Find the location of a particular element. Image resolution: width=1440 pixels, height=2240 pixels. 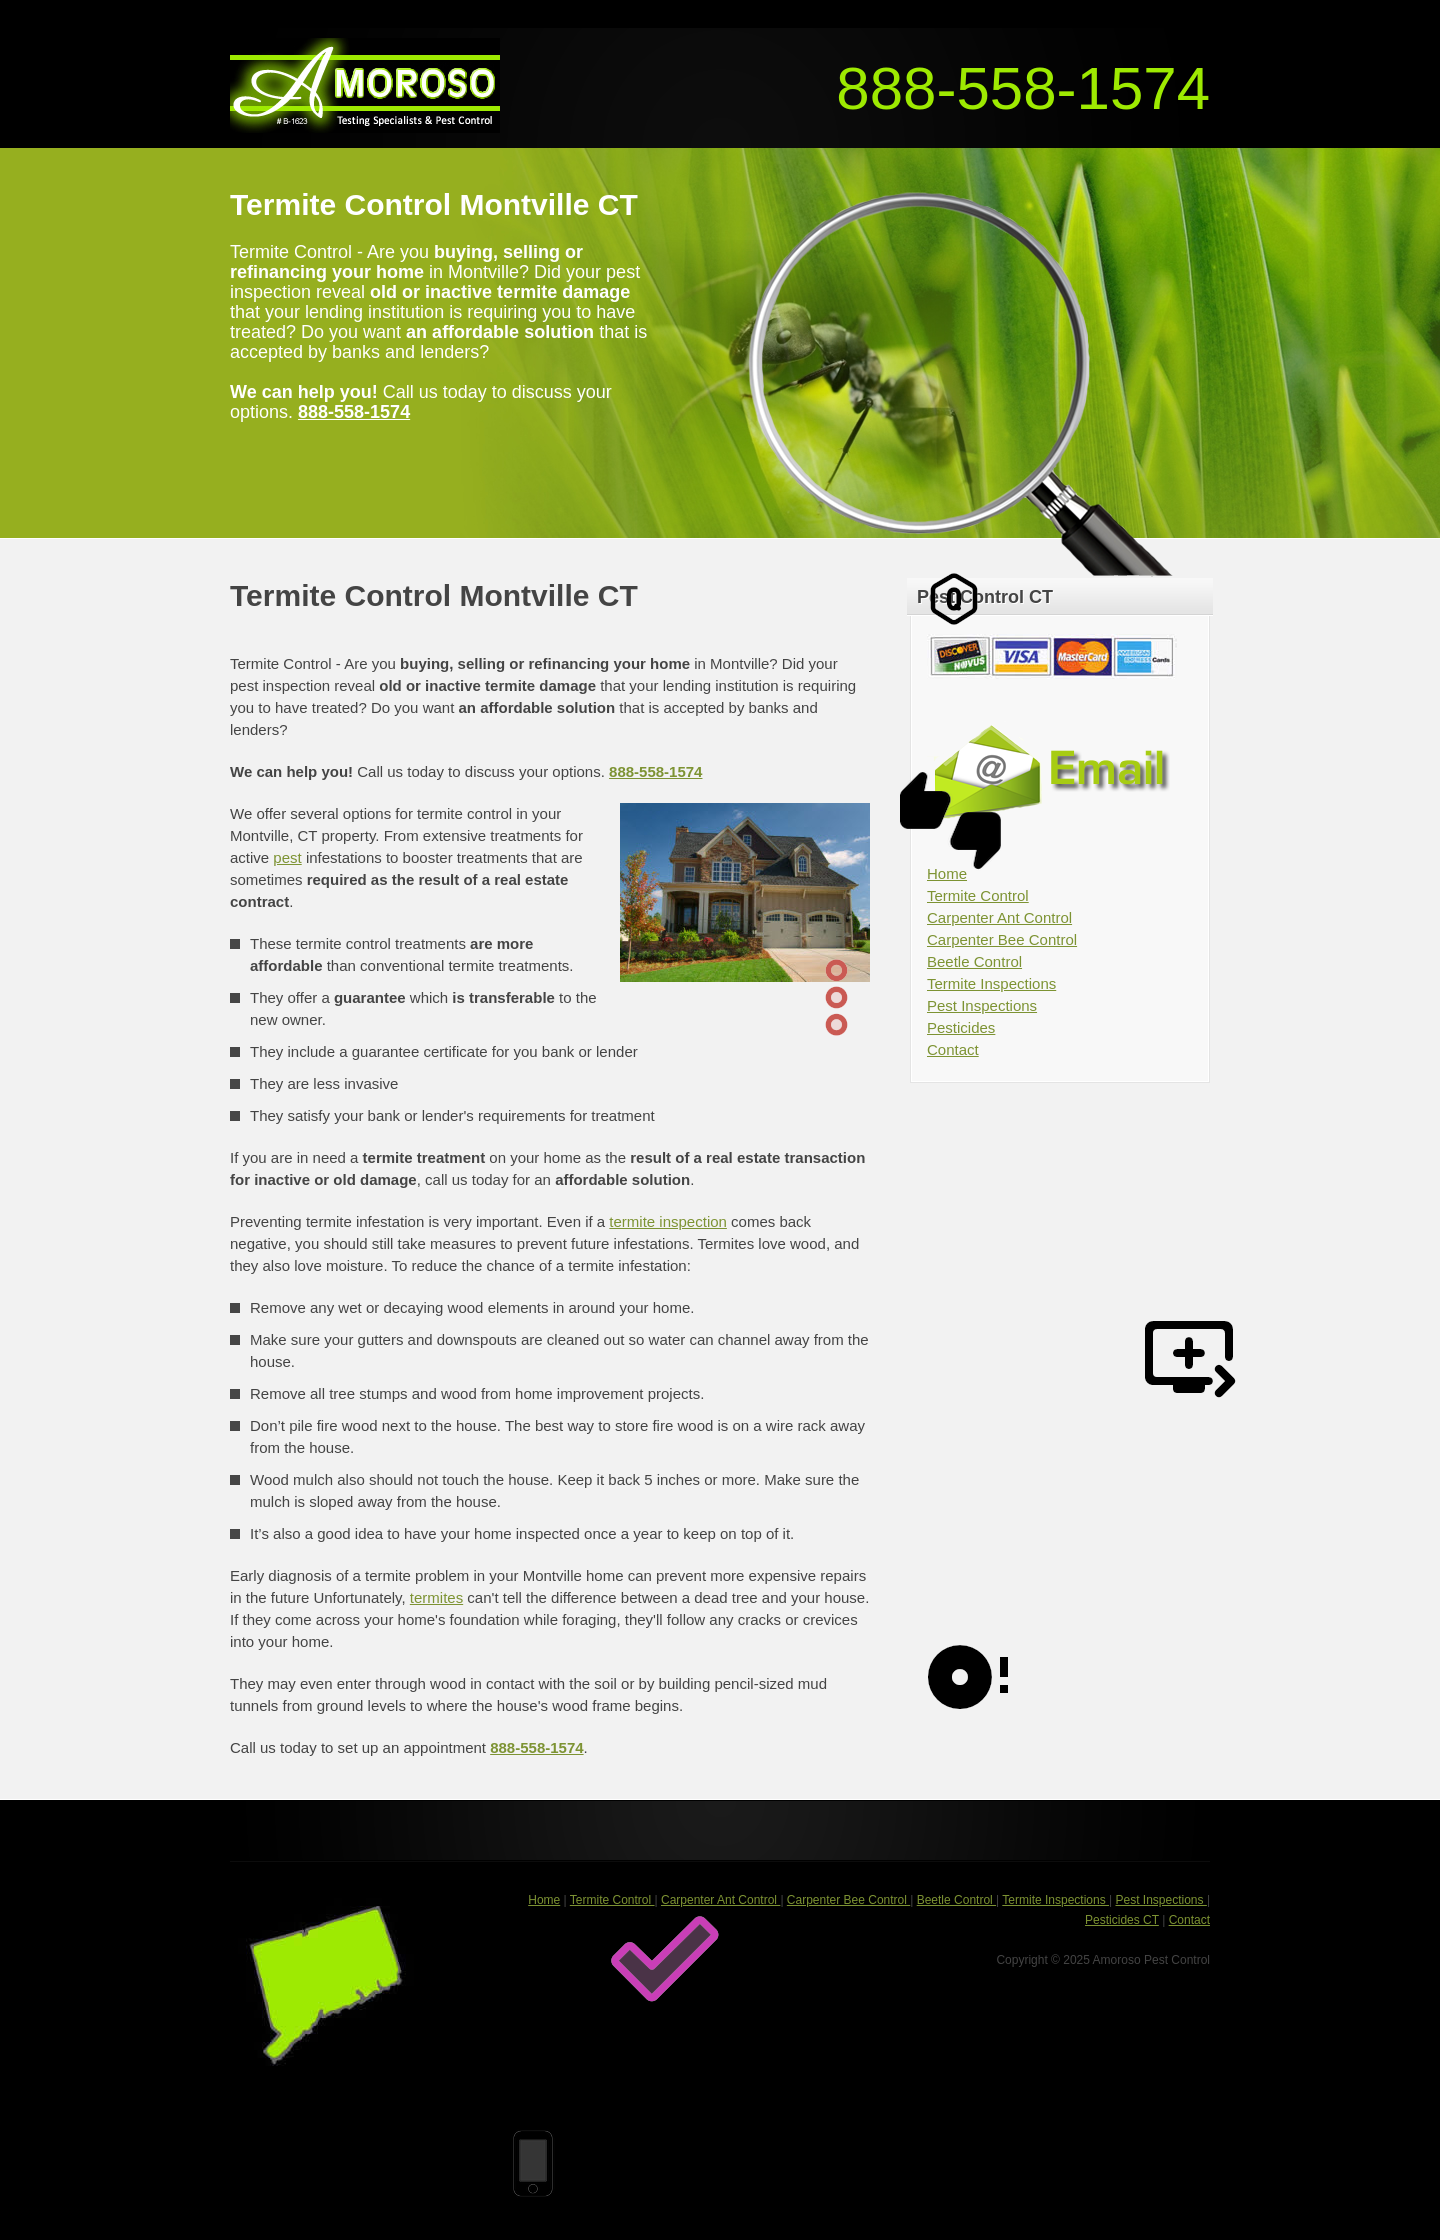

open more options menu is located at coordinates (836, 997).